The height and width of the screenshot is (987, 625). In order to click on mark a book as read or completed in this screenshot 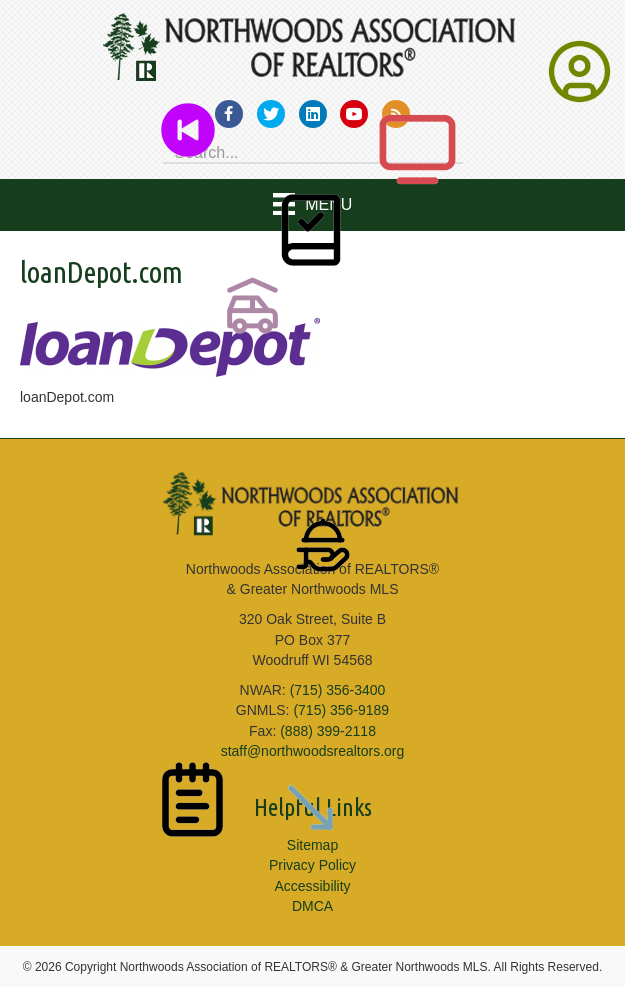, I will do `click(311, 230)`.